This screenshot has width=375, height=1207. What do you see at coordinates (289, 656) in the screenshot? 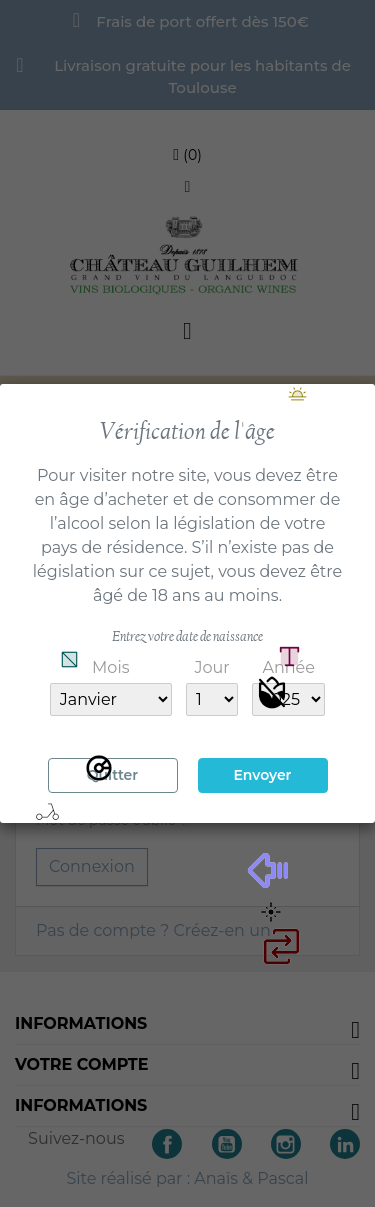
I see `format text or change font style` at bounding box center [289, 656].